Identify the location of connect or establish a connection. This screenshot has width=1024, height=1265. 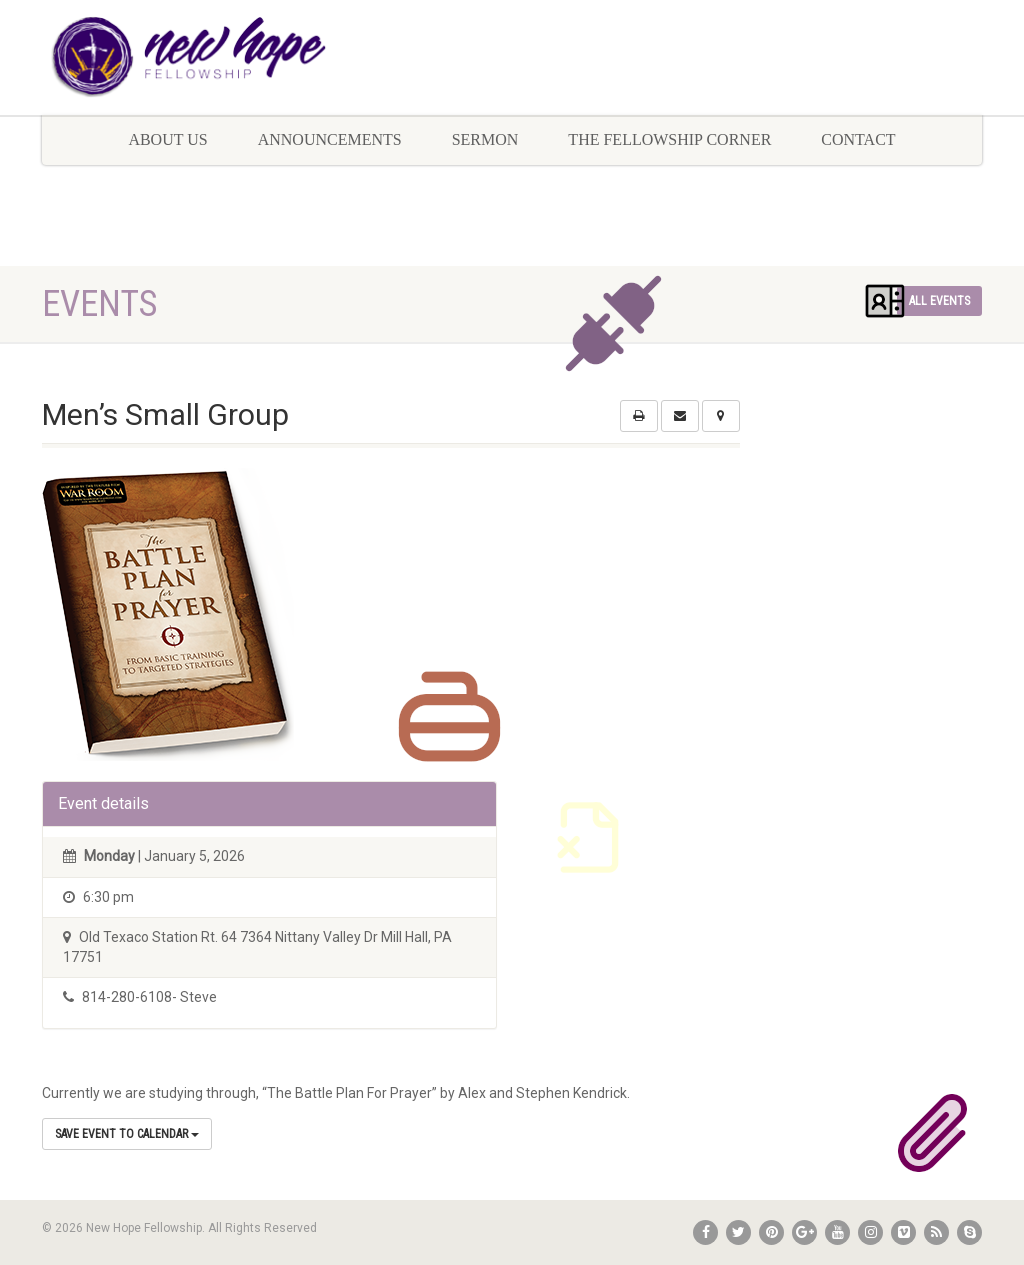
(613, 323).